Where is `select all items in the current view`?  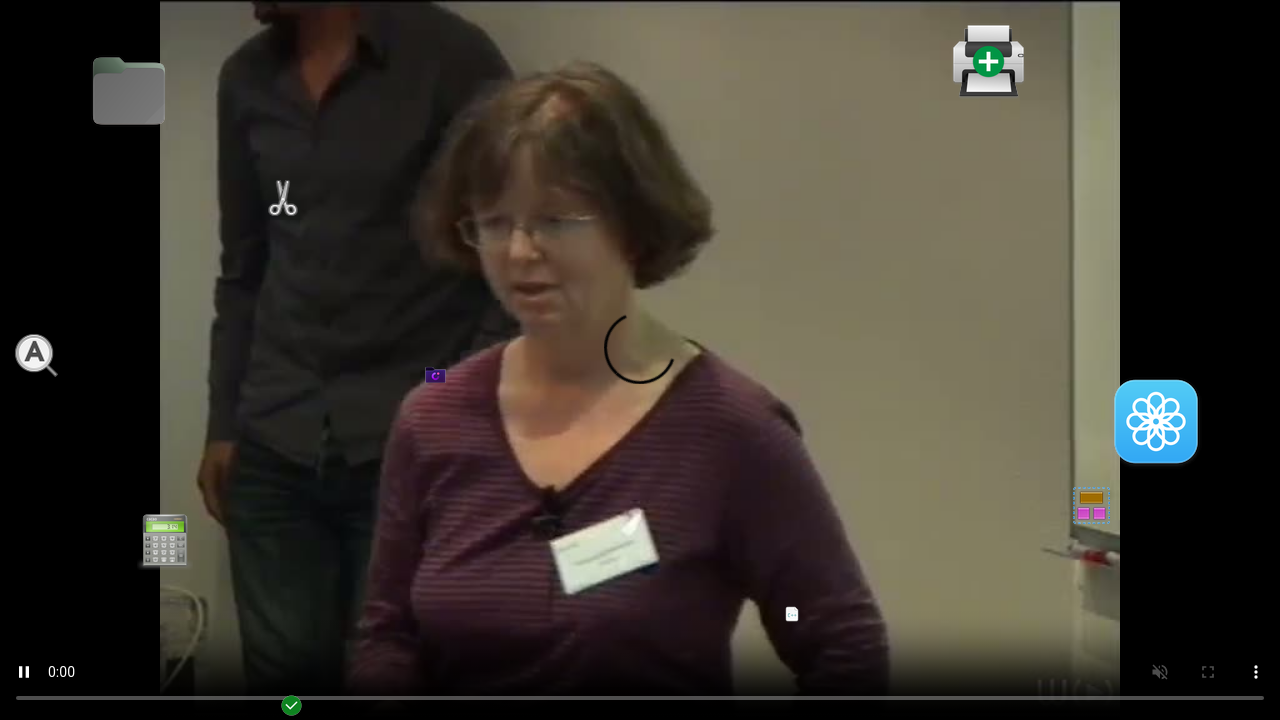
select all items in the current view is located at coordinates (1091, 505).